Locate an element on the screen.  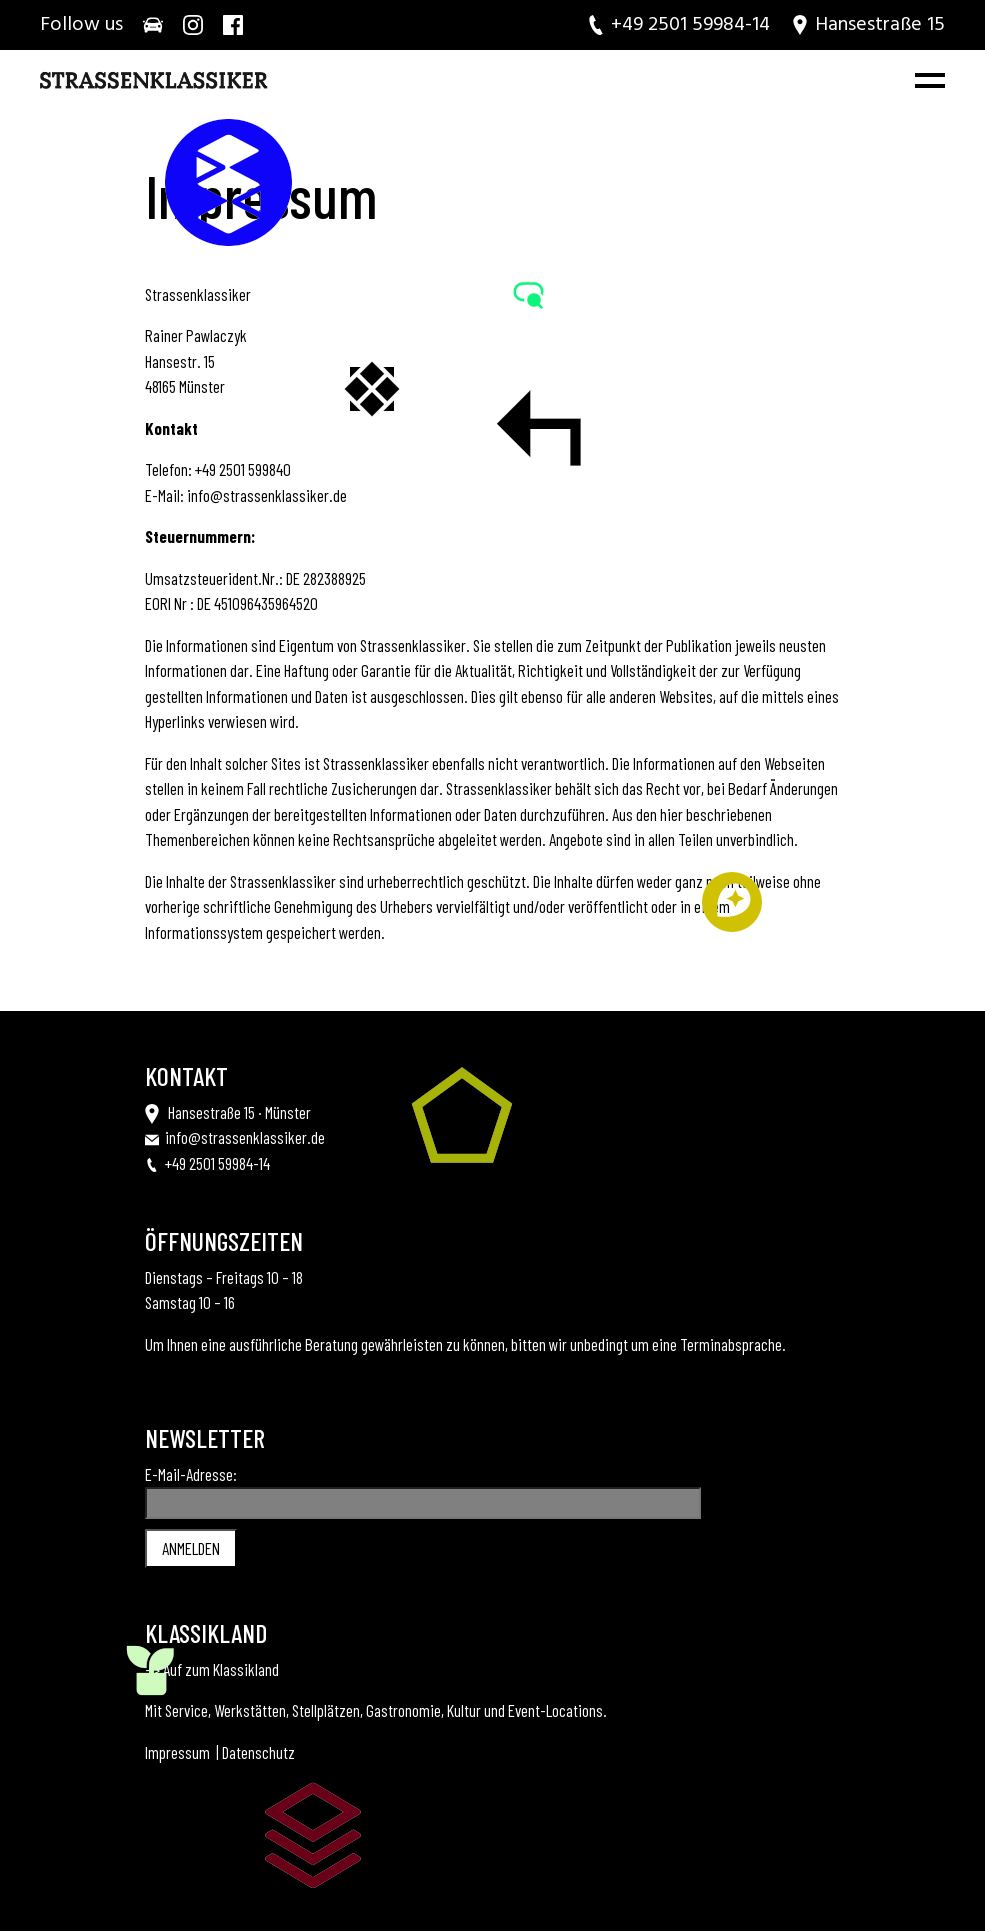
access search engine optimization tools is located at coordinates (528, 294).